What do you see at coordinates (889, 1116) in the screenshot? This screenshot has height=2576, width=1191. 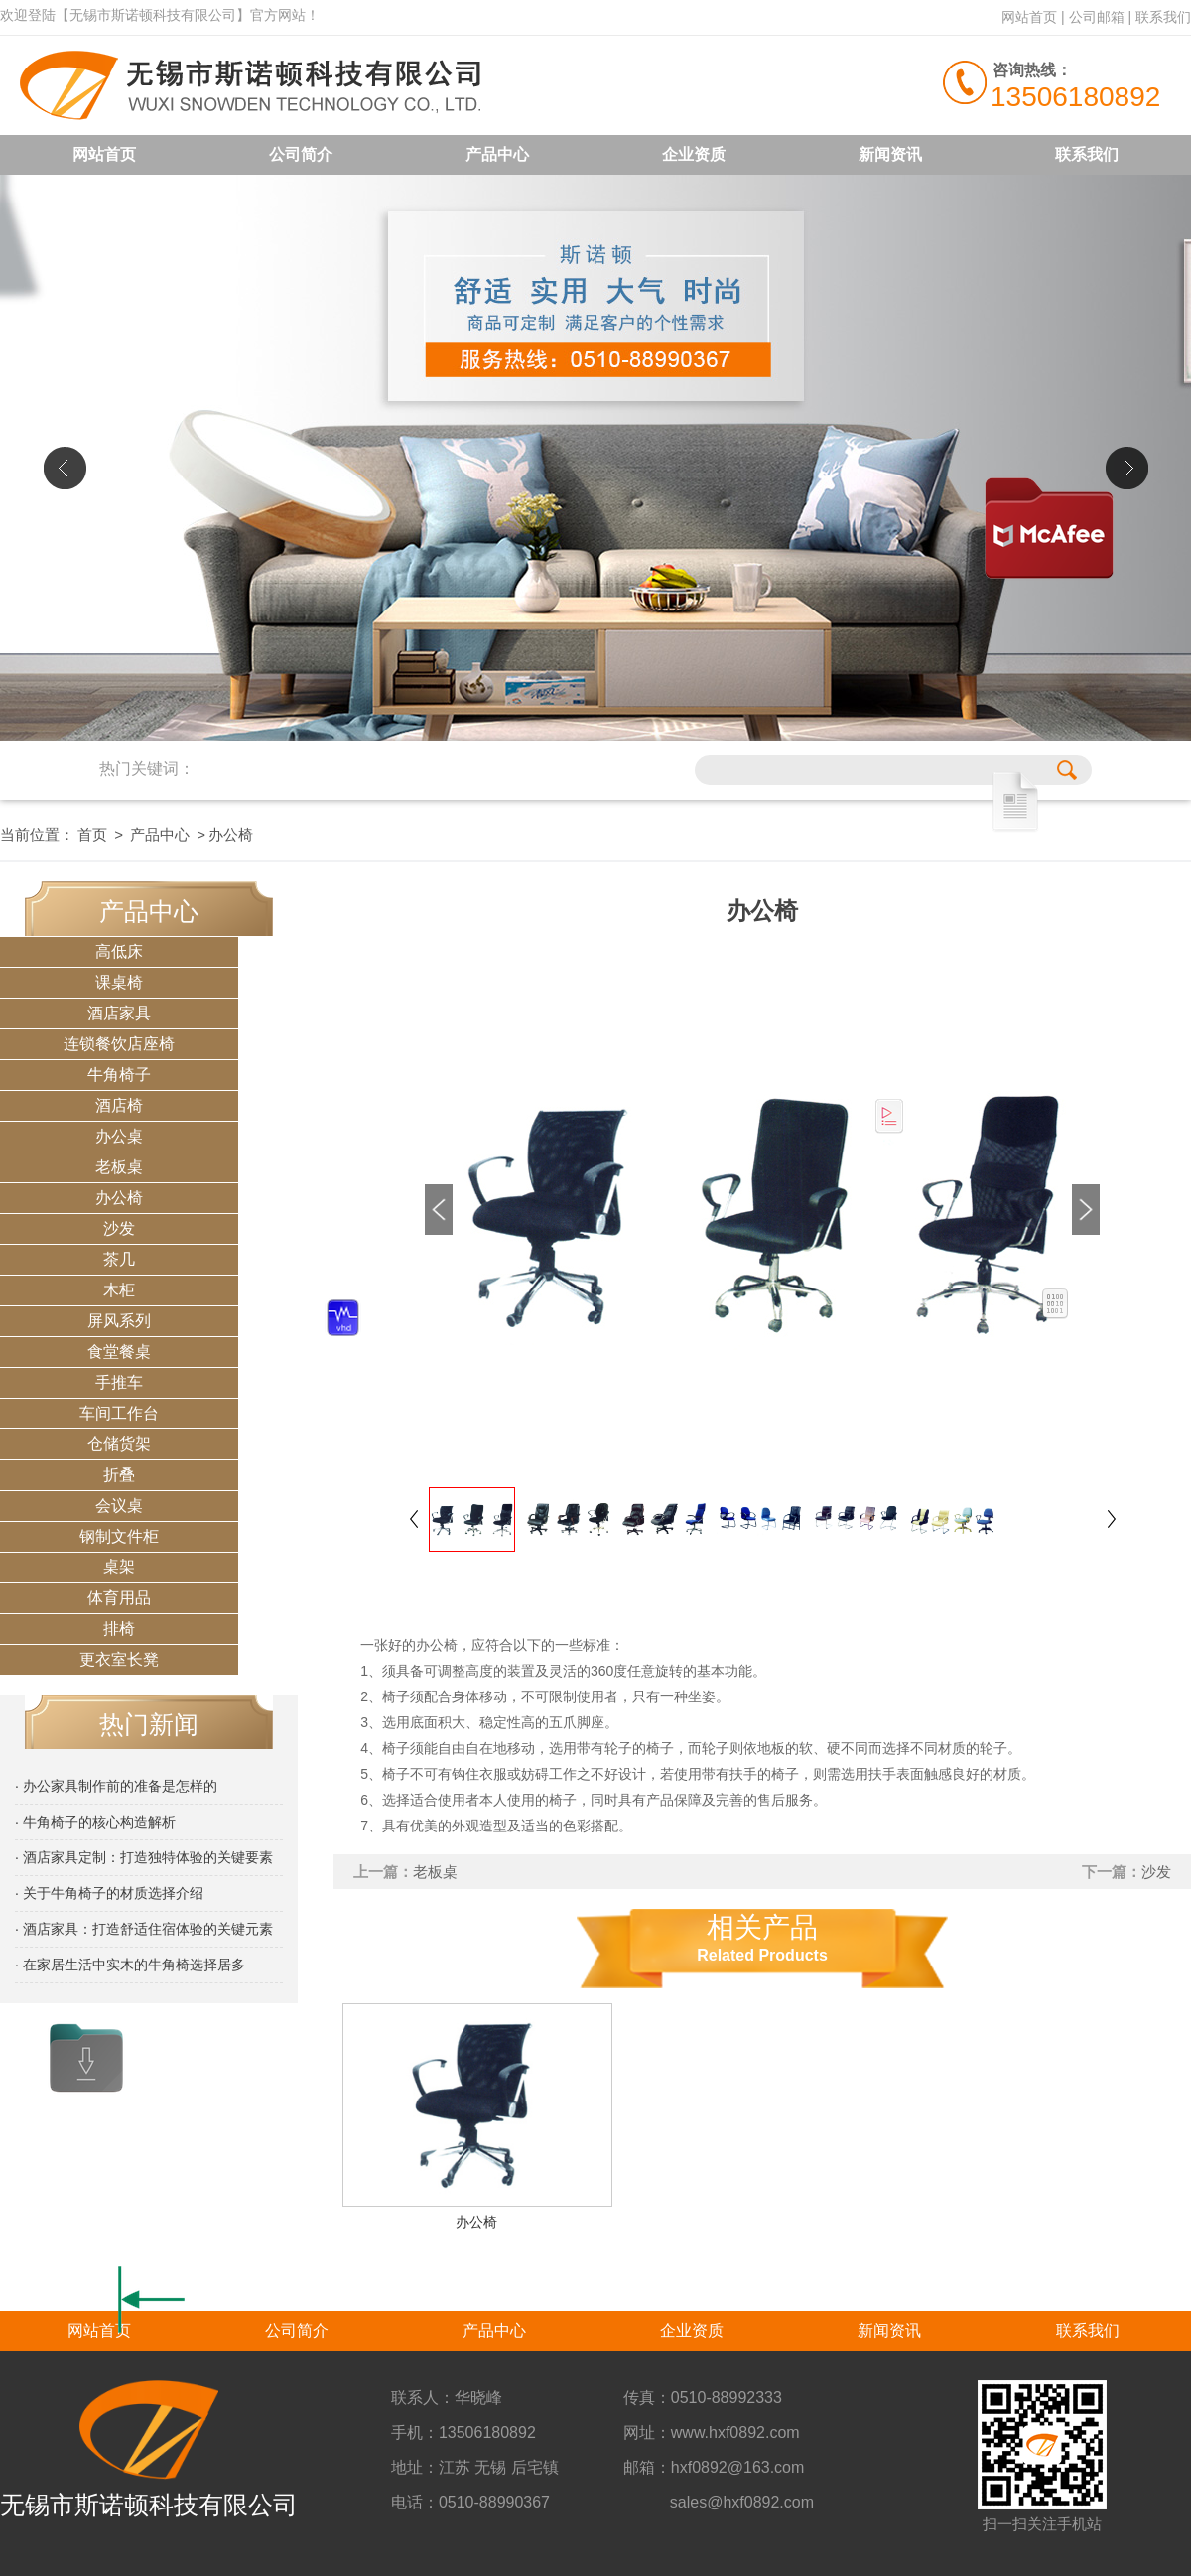 I see `open a playlist file` at bounding box center [889, 1116].